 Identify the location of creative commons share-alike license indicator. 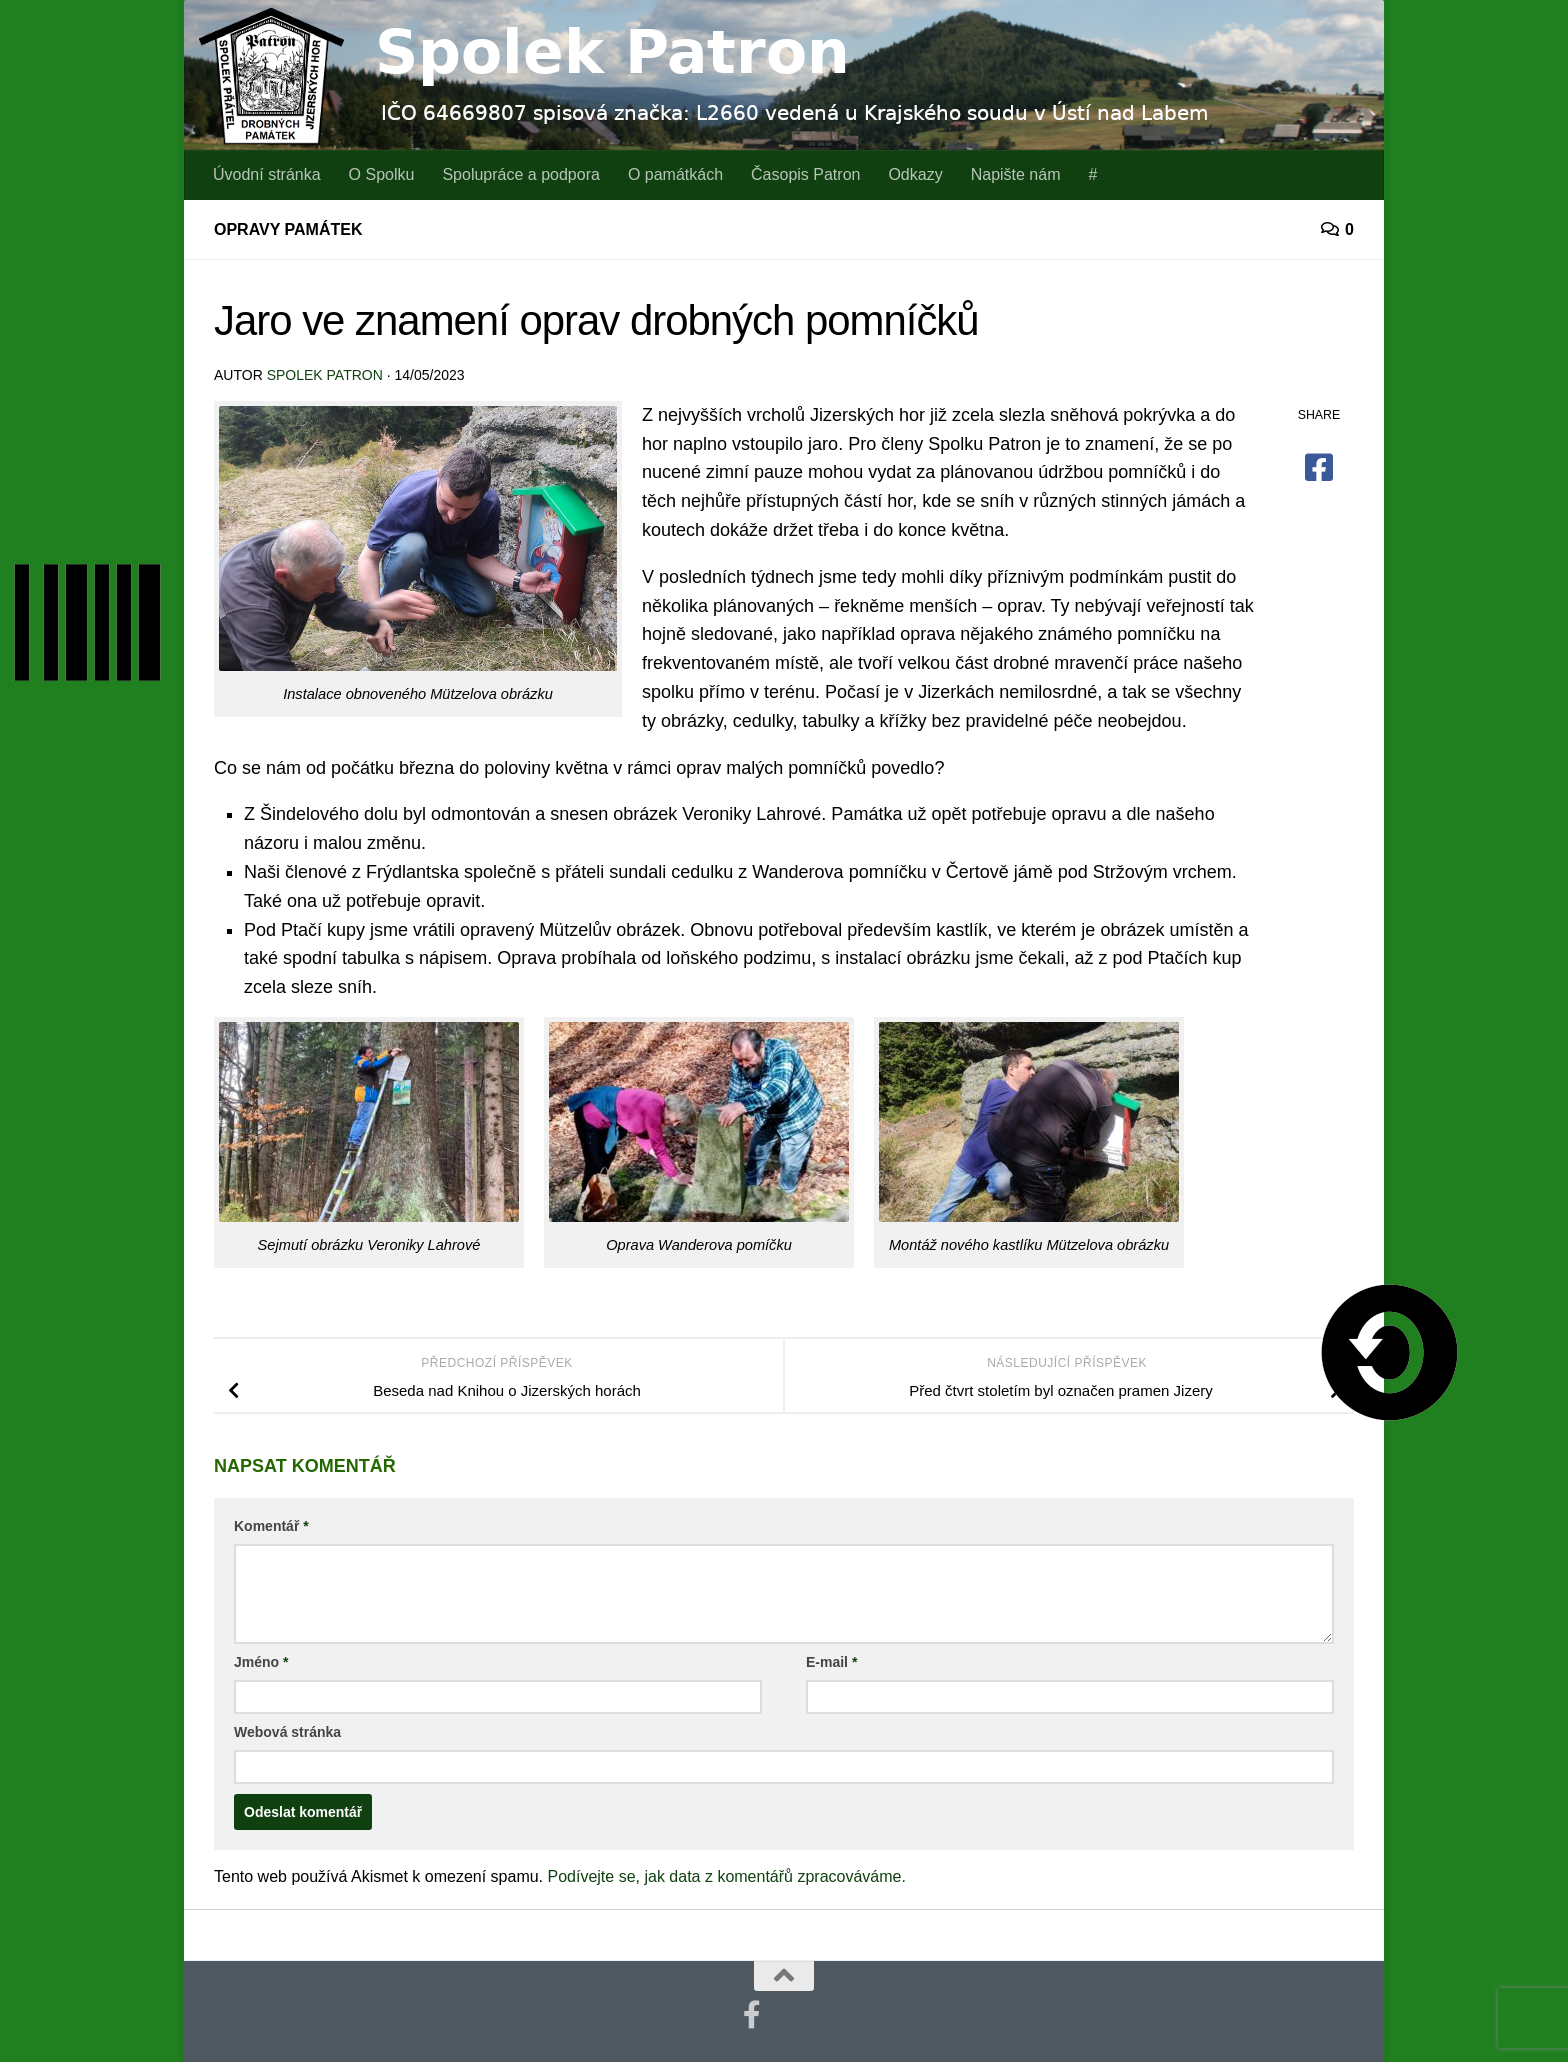
(1389, 1352).